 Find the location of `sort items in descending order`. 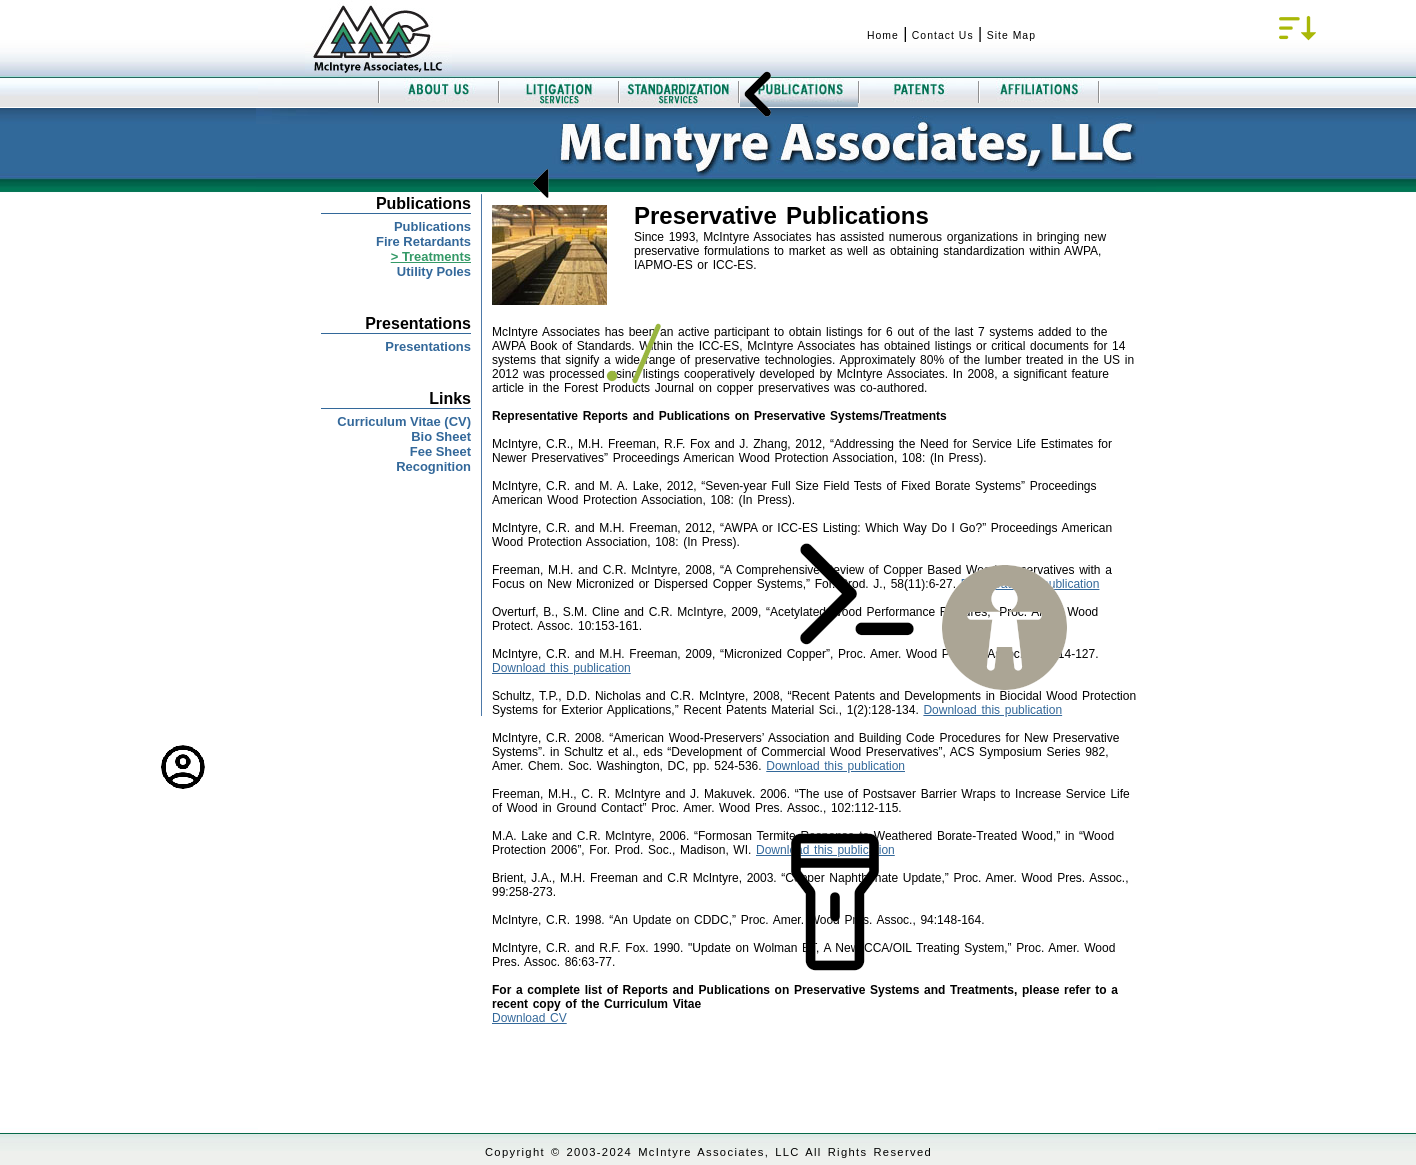

sort items in descending order is located at coordinates (1297, 27).